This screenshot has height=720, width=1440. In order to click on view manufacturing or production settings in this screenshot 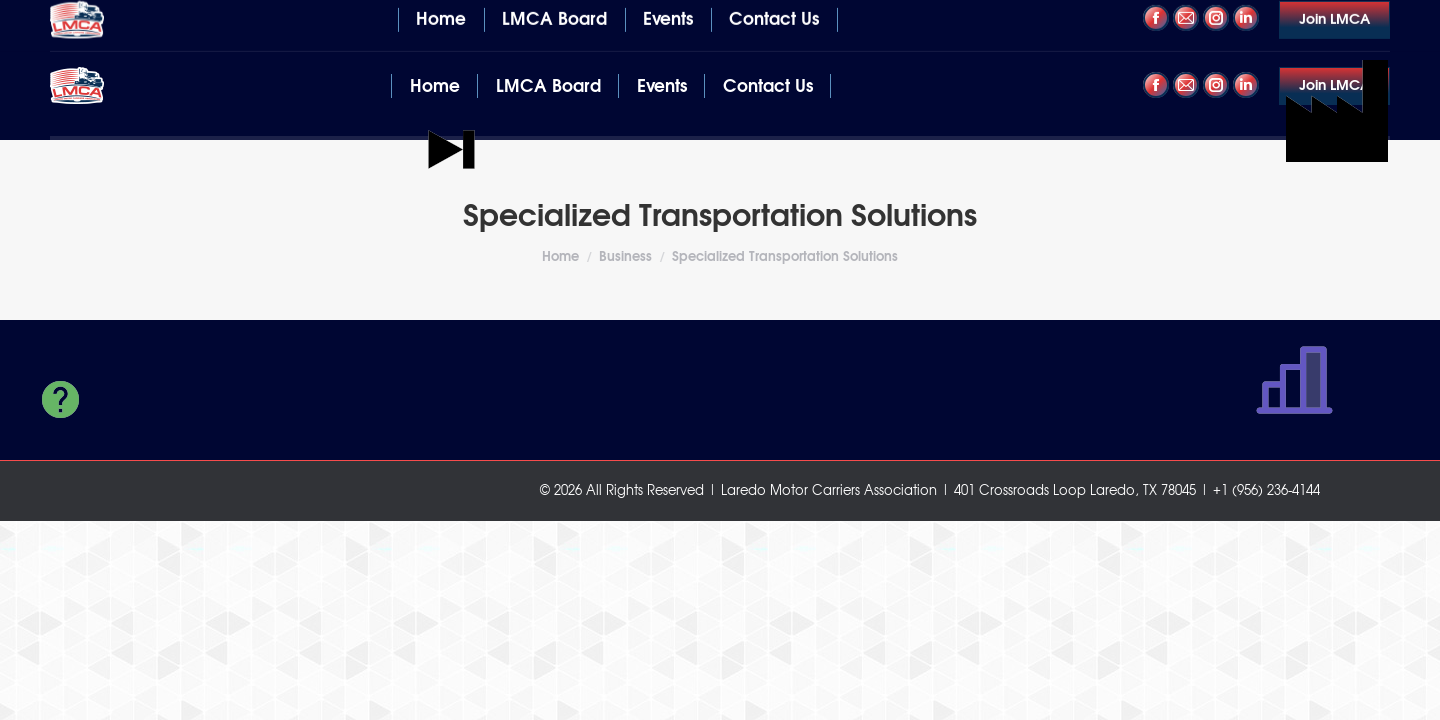, I will do `click(1337, 111)`.